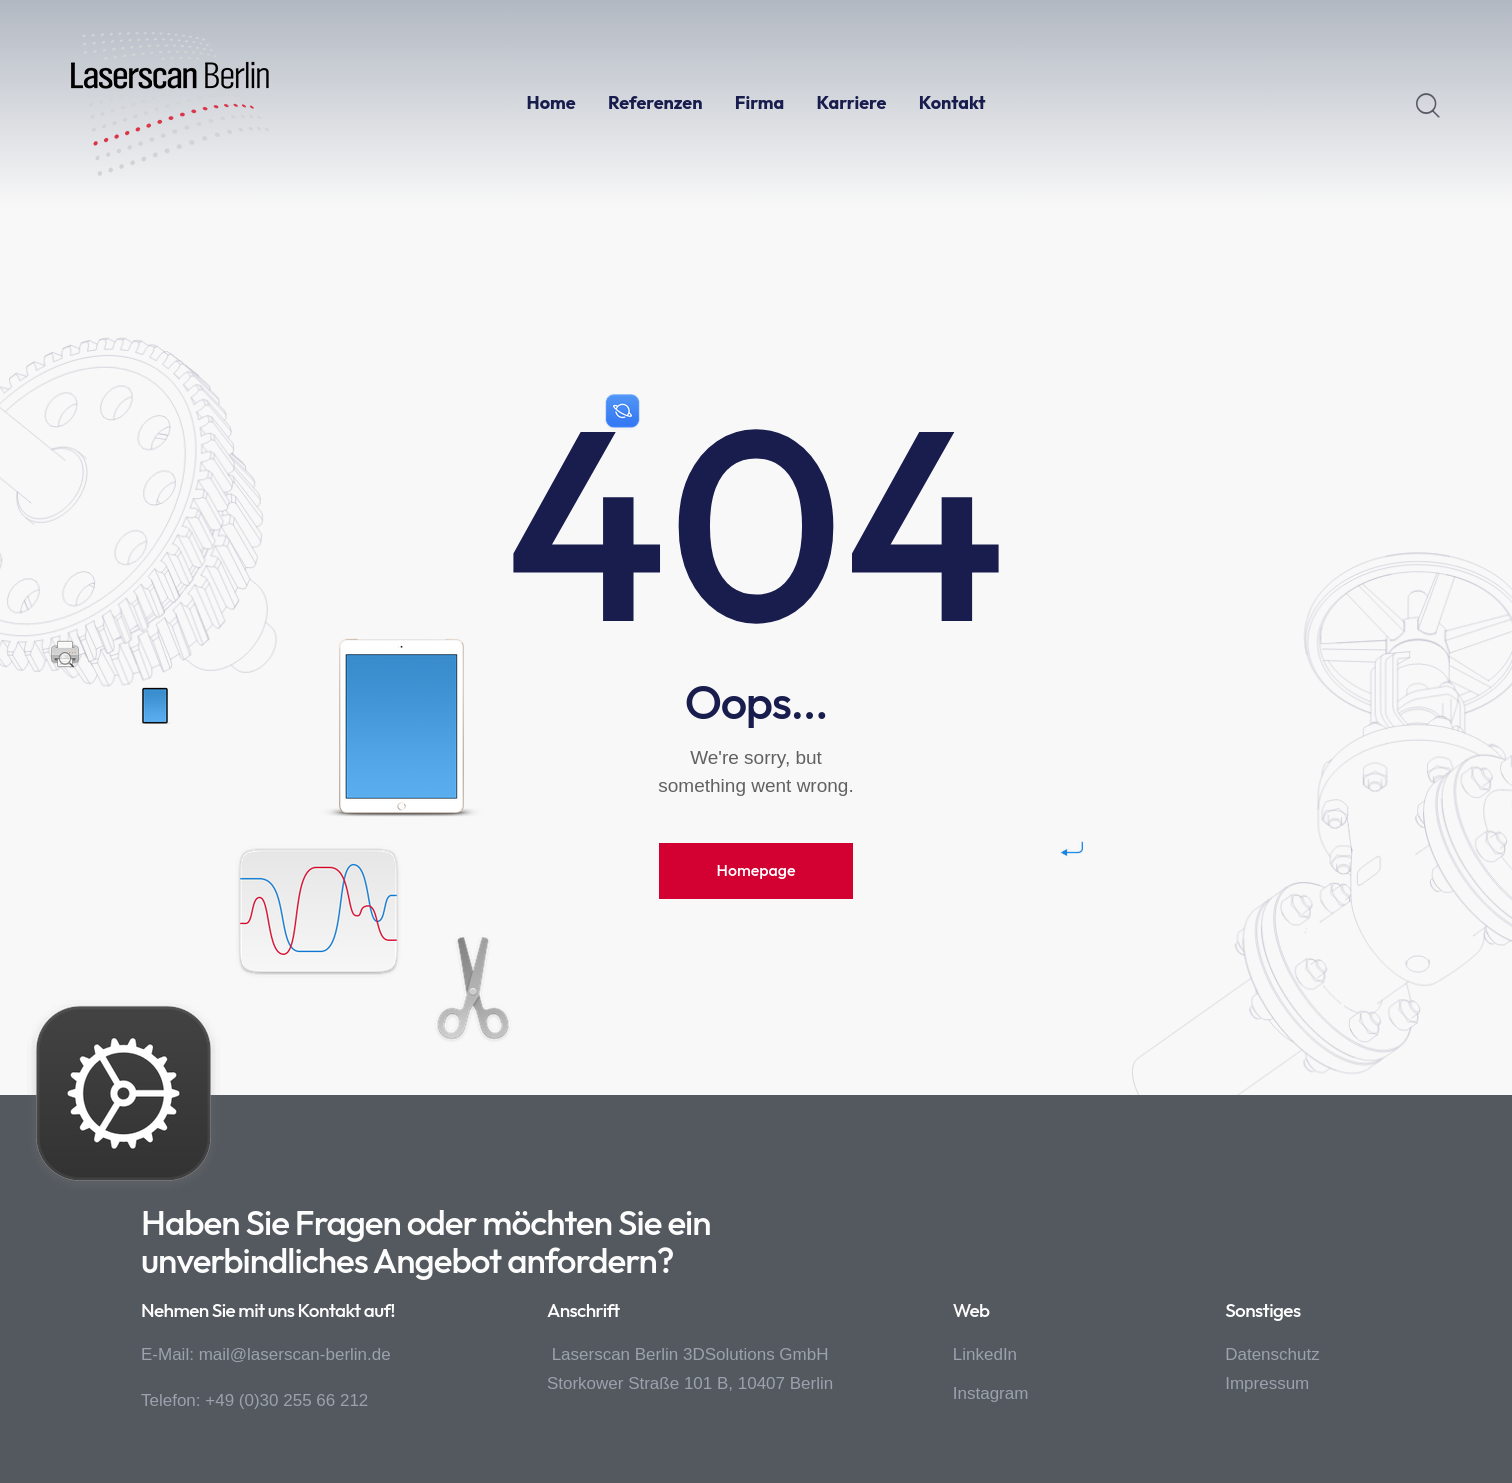  Describe the element at coordinates (123, 1096) in the screenshot. I see `default placeholder icon for applications without a custom icon` at that location.